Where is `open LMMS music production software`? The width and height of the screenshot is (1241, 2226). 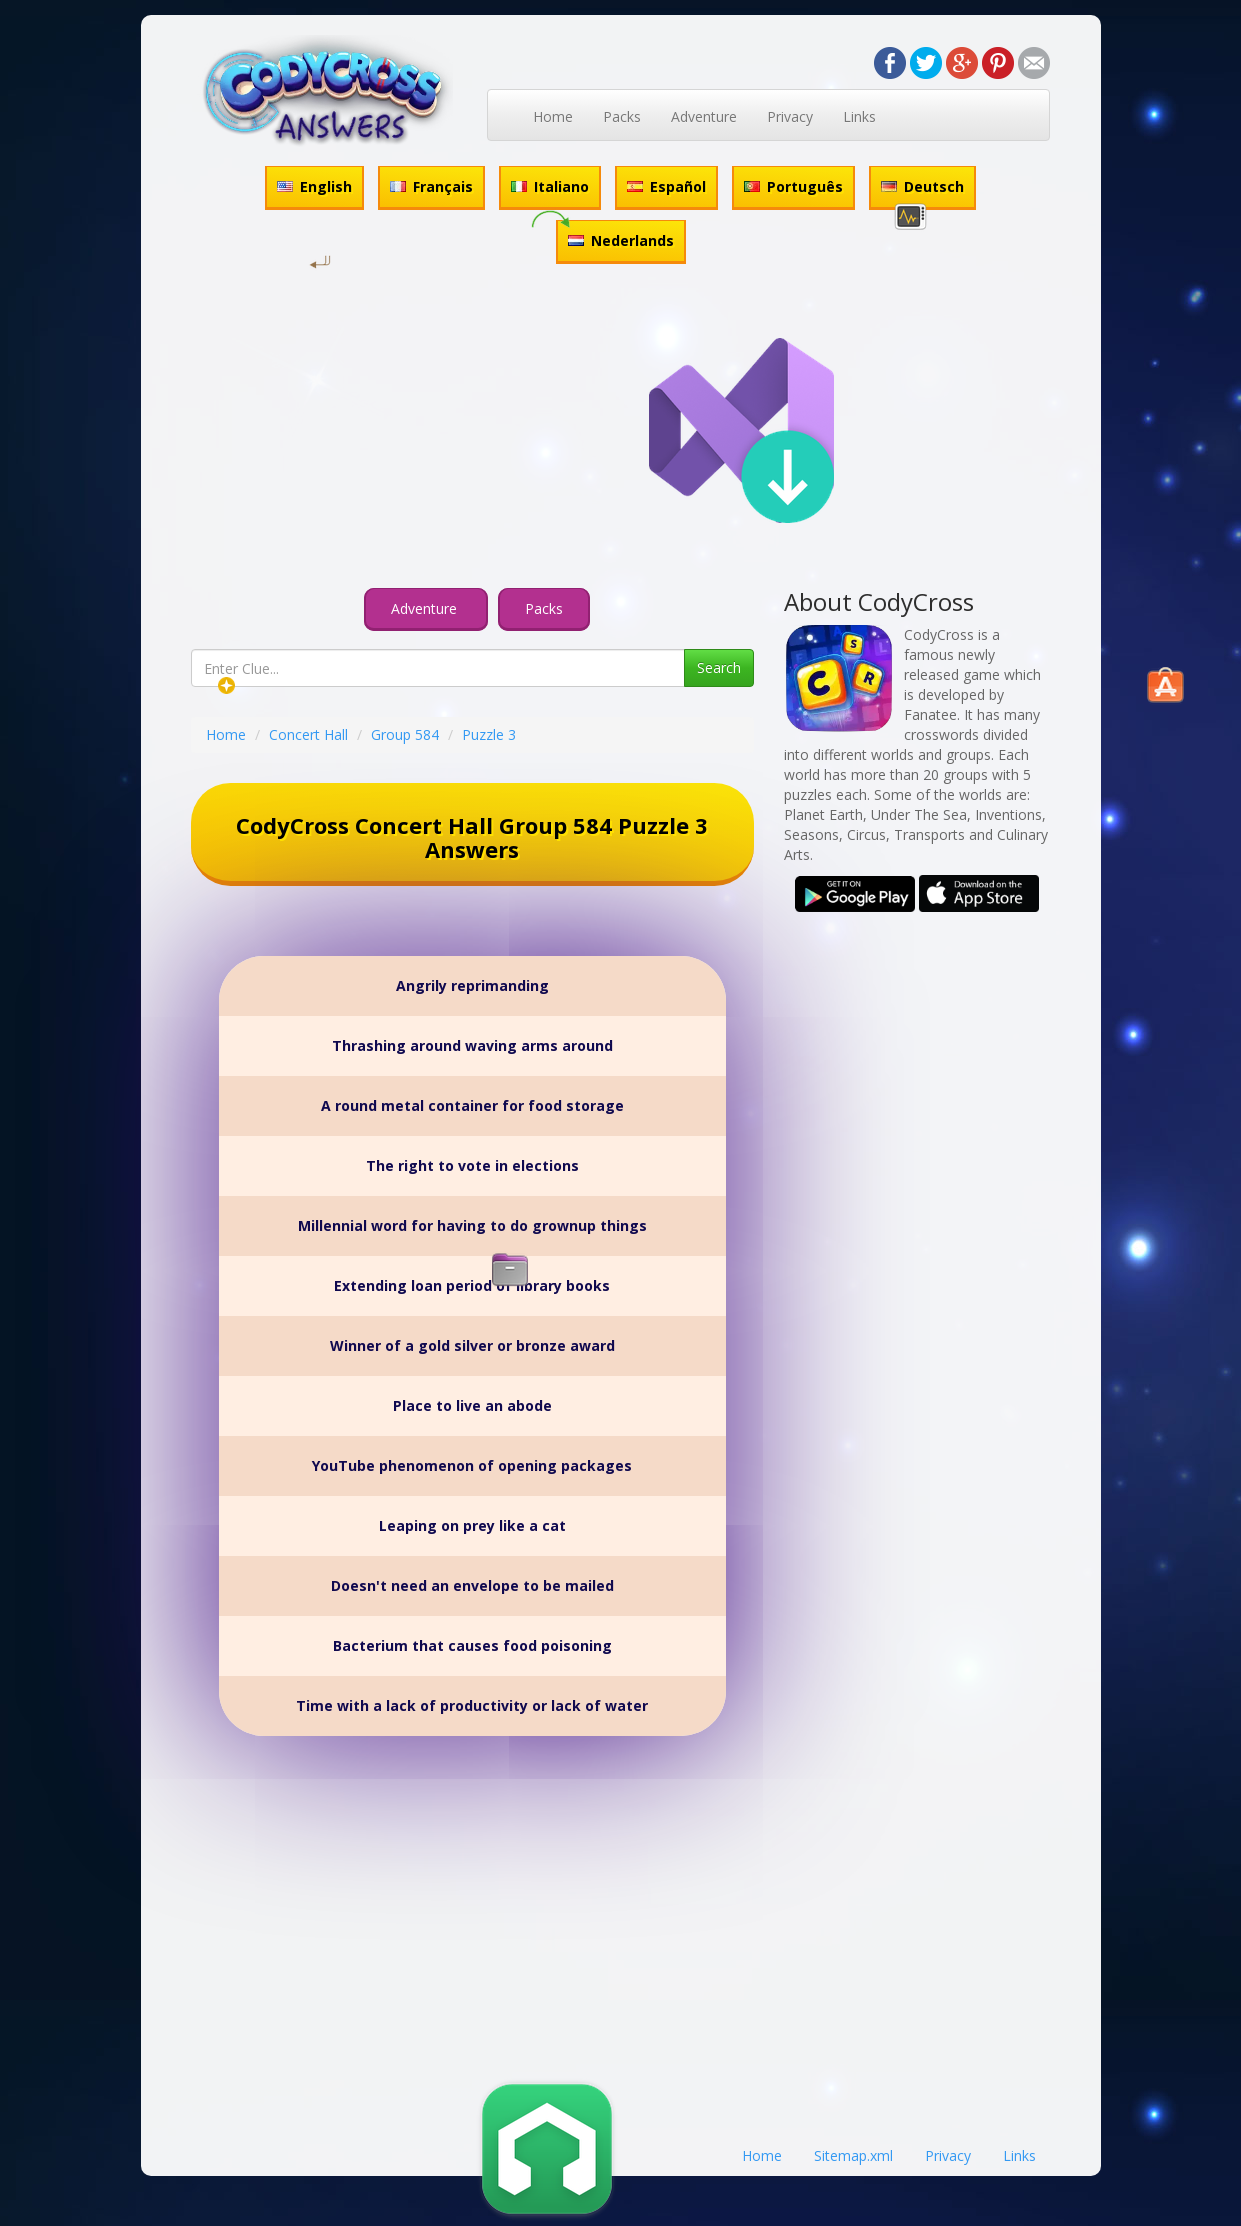
open LMMS music production software is located at coordinates (547, 2149).